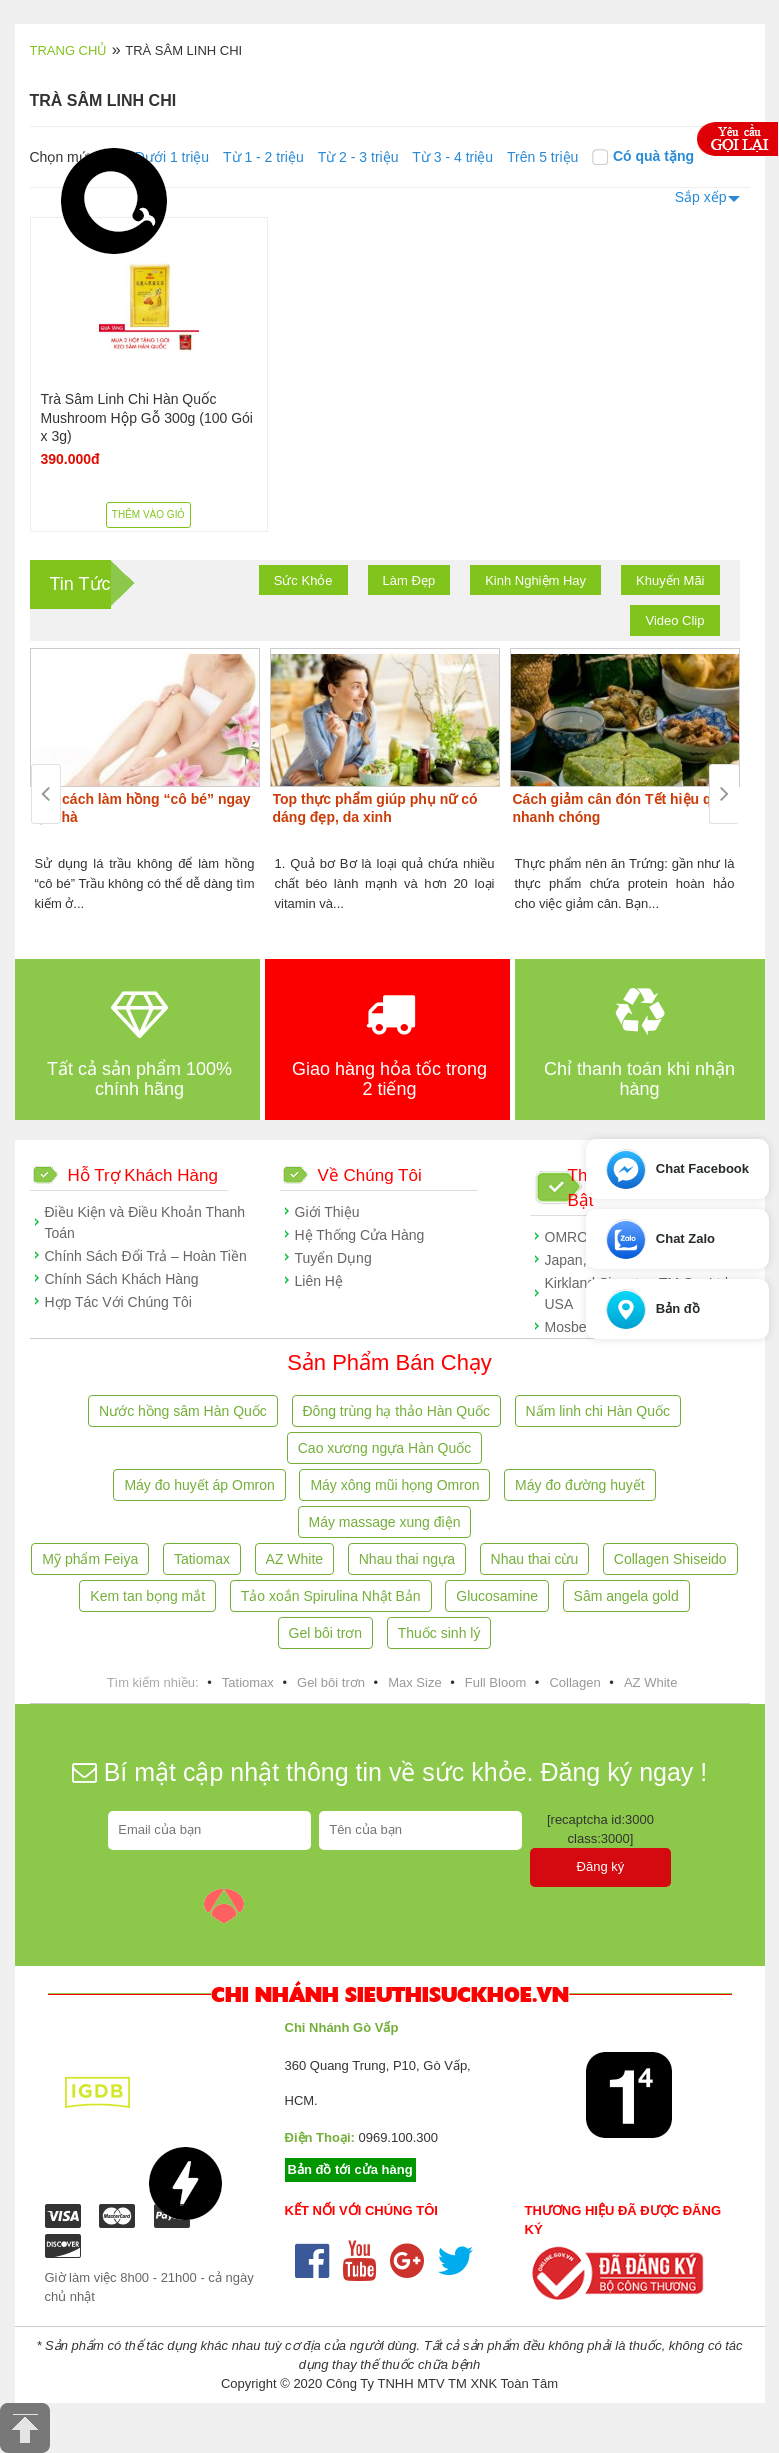  Describe the element at coordinates (114, 201) in the screenshot. I see `Apache ECharts logo` at that location.